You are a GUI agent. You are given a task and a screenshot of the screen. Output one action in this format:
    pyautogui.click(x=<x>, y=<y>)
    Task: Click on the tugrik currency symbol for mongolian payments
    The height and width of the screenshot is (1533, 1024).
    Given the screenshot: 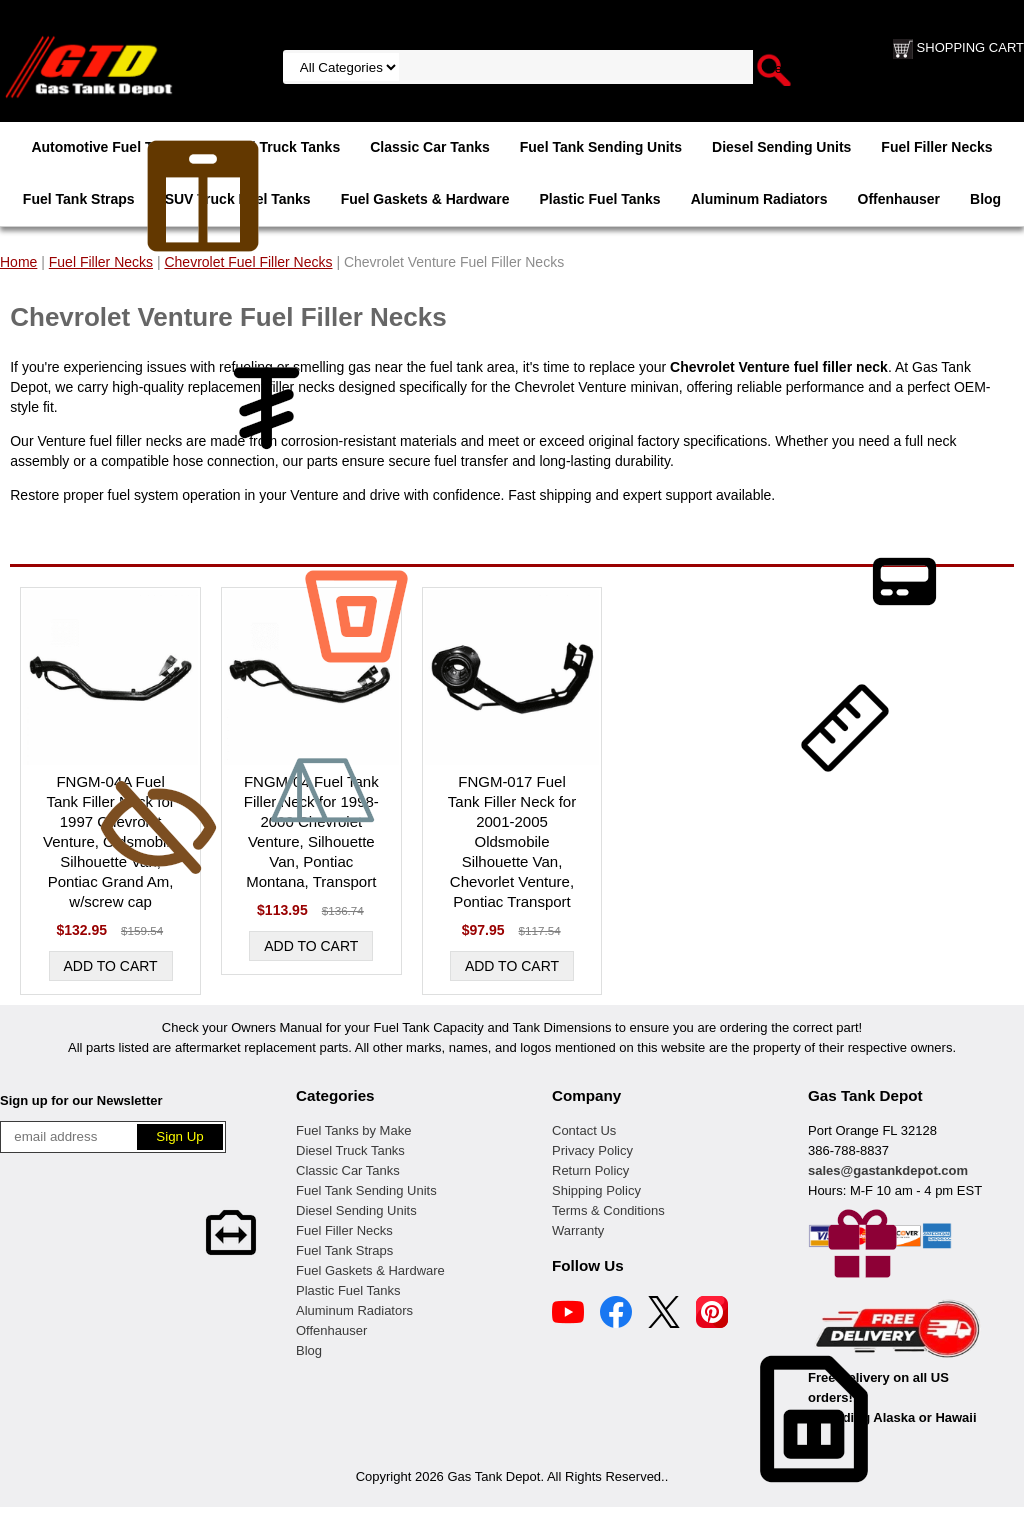 What is the action you would take?
    pyautogui.click(x=266, y=405)
    